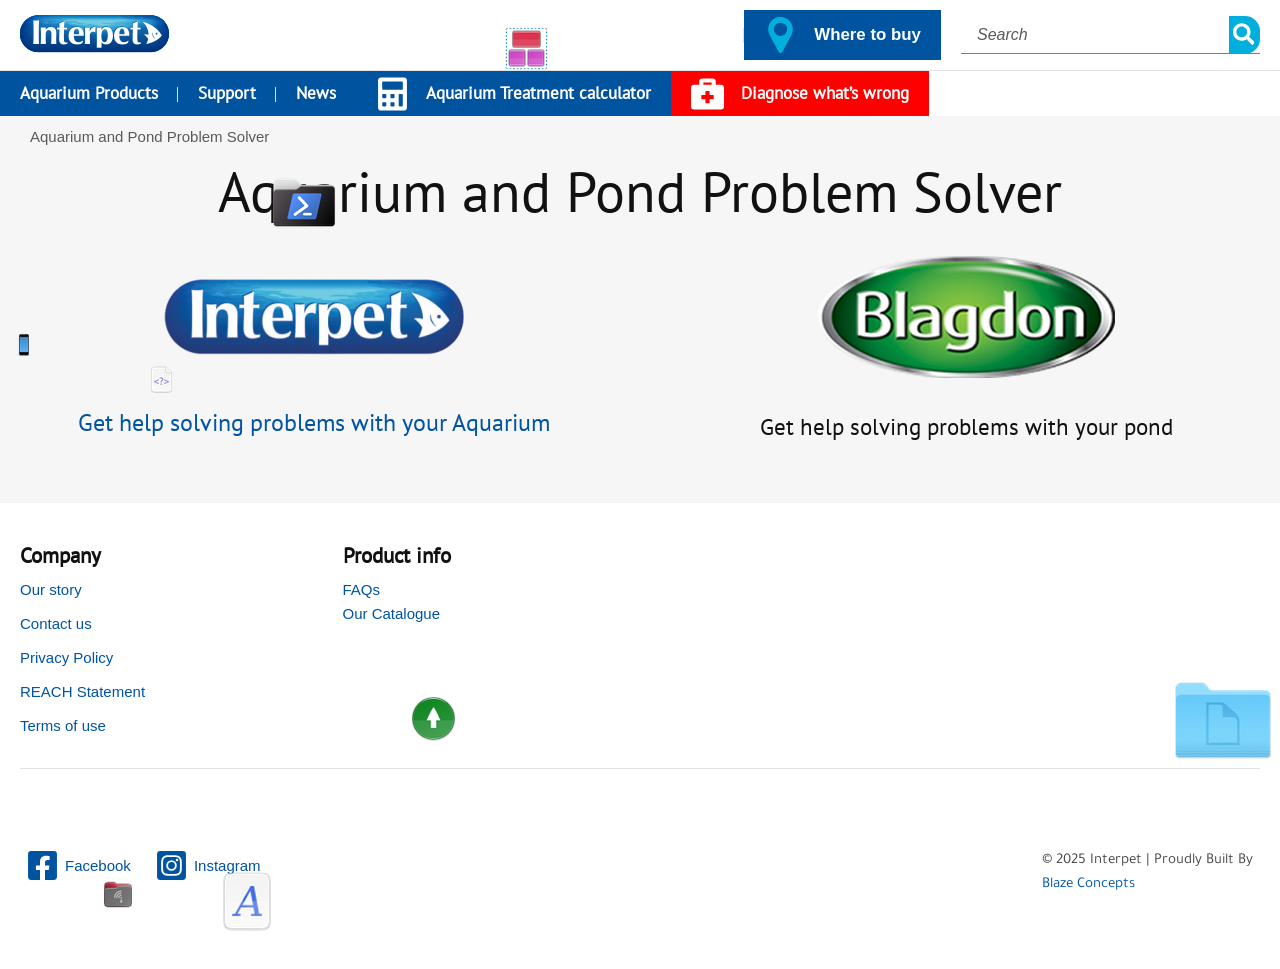  What do you see at coordinates (304, 204) in the screenshot?
I see `open folder containing PowerShell scripts` at bounding box center [304, 204].